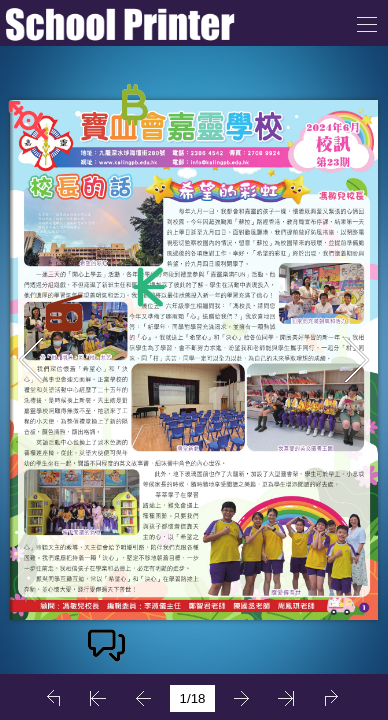 This screenshot has height=720, width=388. What do you see at coordinates (64, 315) in the screenshot?
I see `access radio or audio streaming` at bounding box center [64, 315].